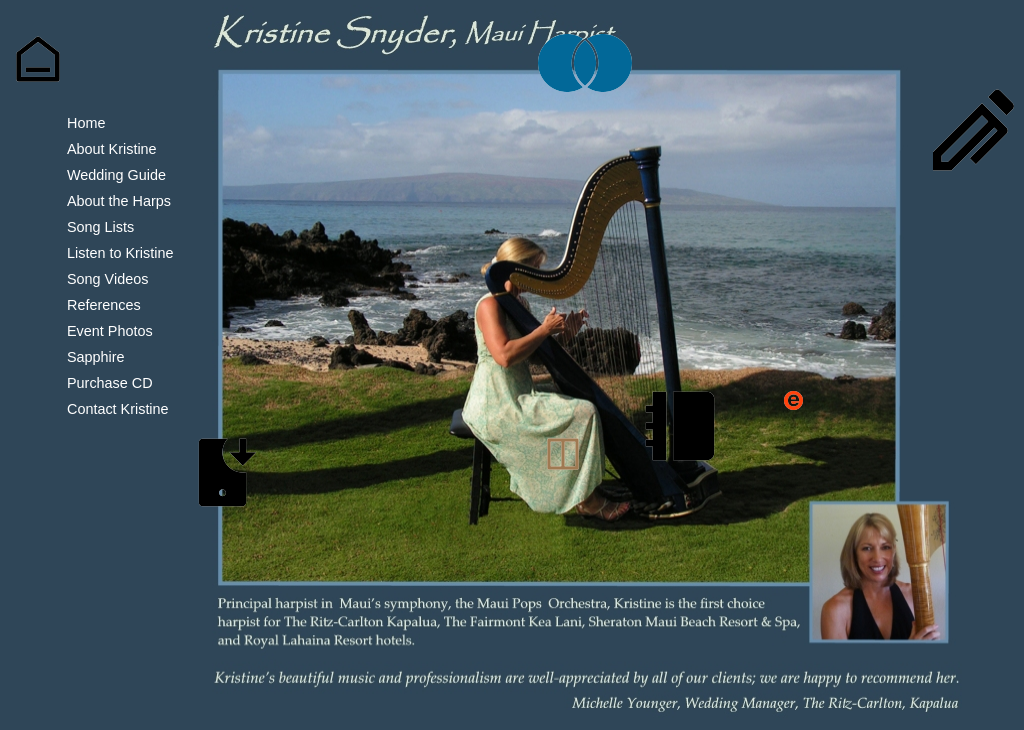 This screenshot has height=730, width=1024. What do you see at coordinates (680, 426) in the screenshot?
I see `view booklet or documentation` at bounding box center [680, 426].